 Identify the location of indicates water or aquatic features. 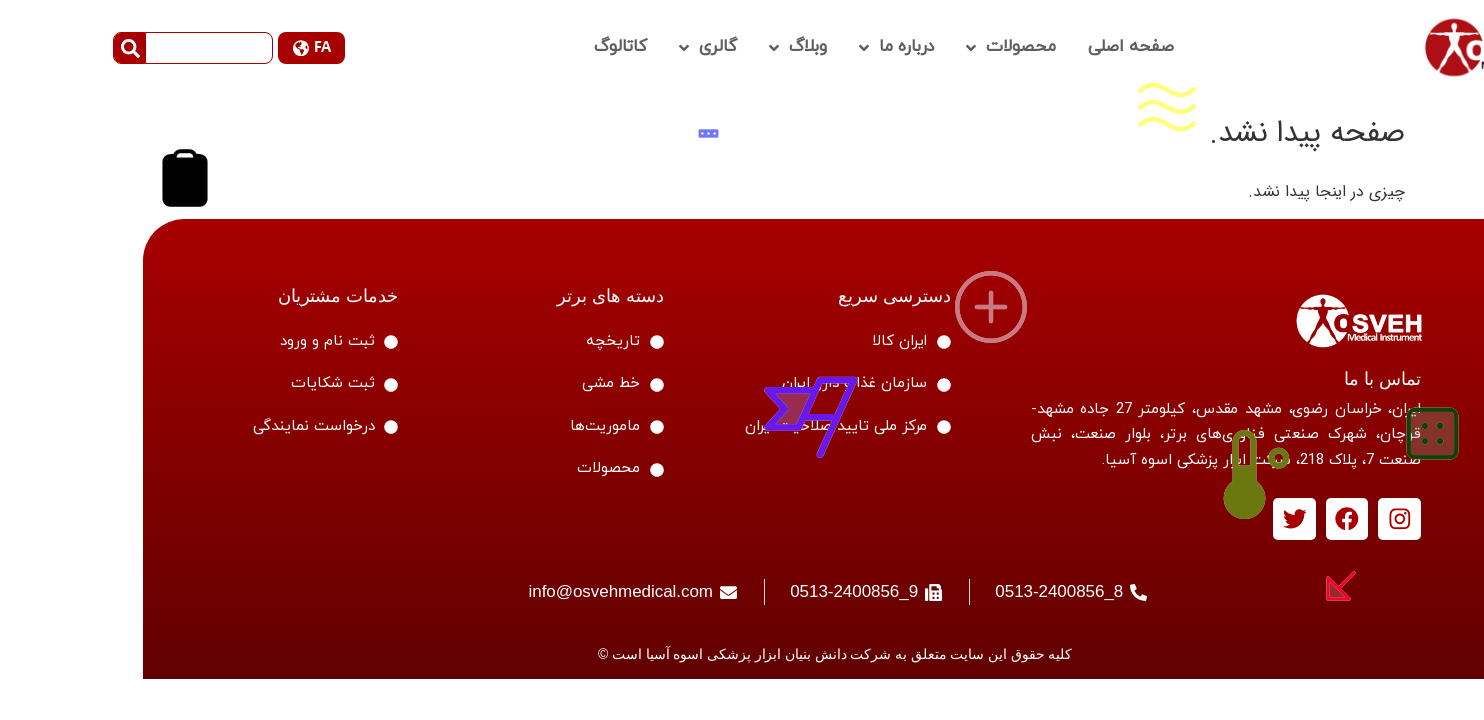
(1167, 107).